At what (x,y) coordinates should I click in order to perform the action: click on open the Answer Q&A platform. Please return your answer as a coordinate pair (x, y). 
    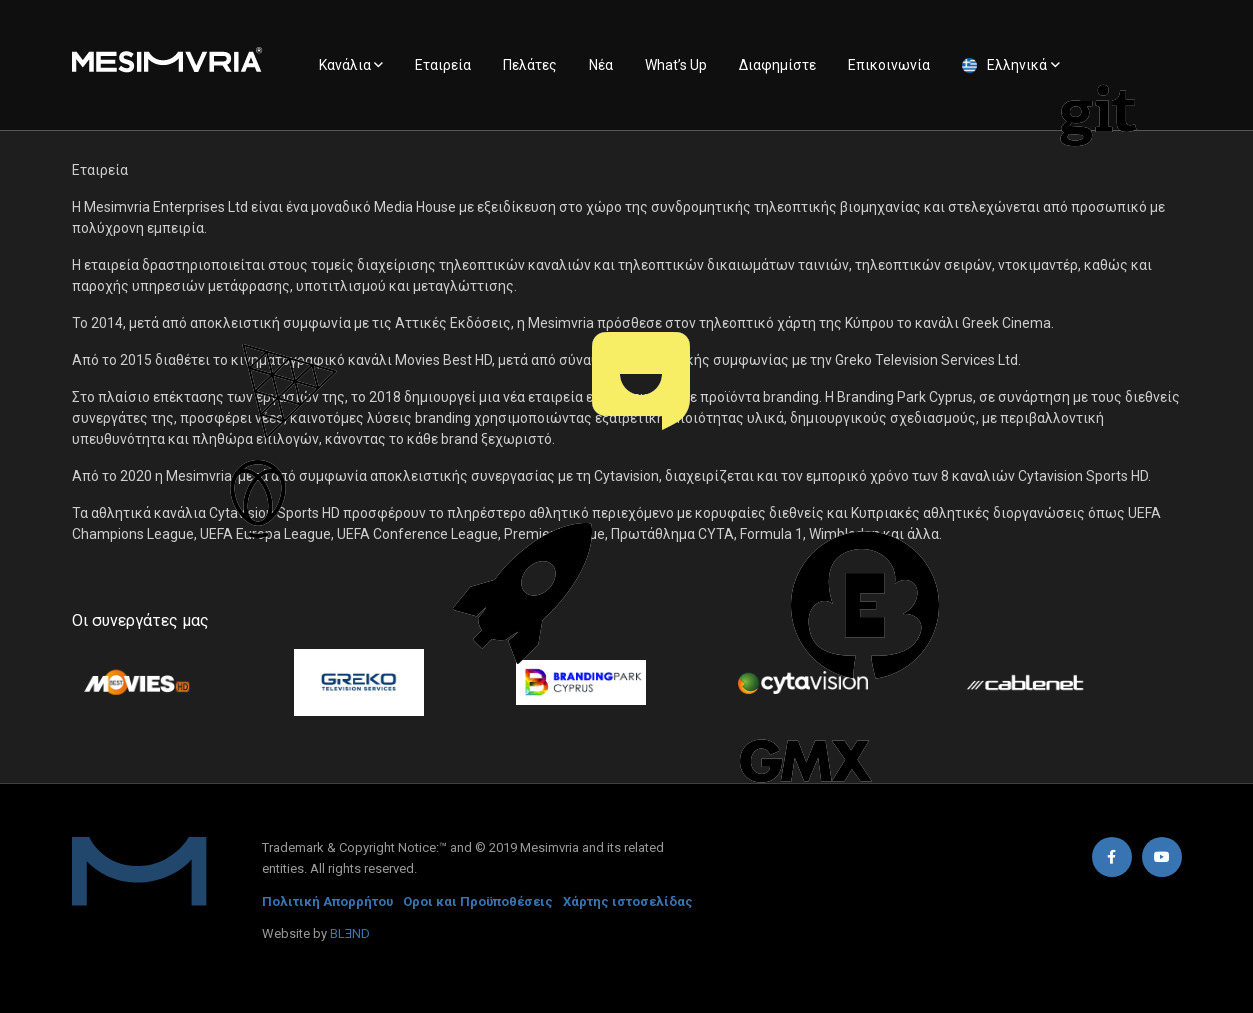
    Looking at the image, I should click on (641, 381).